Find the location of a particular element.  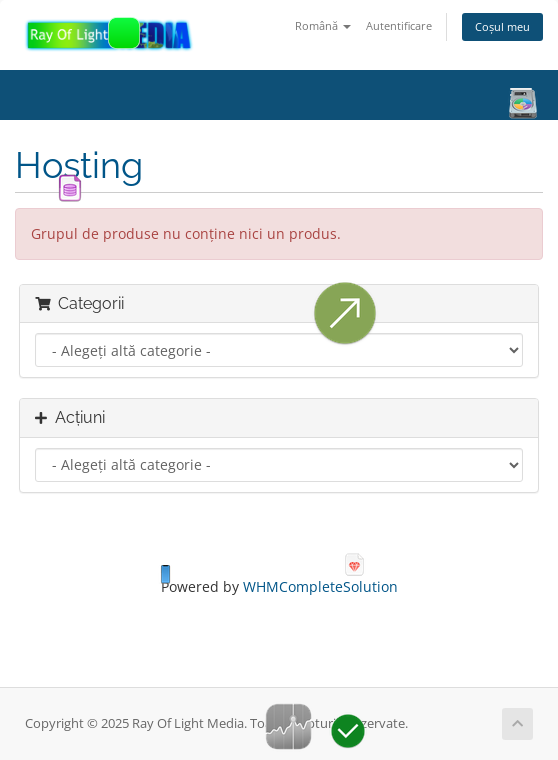

view disk partitions on a multi-partition drive is located at coordinates (523, 104).